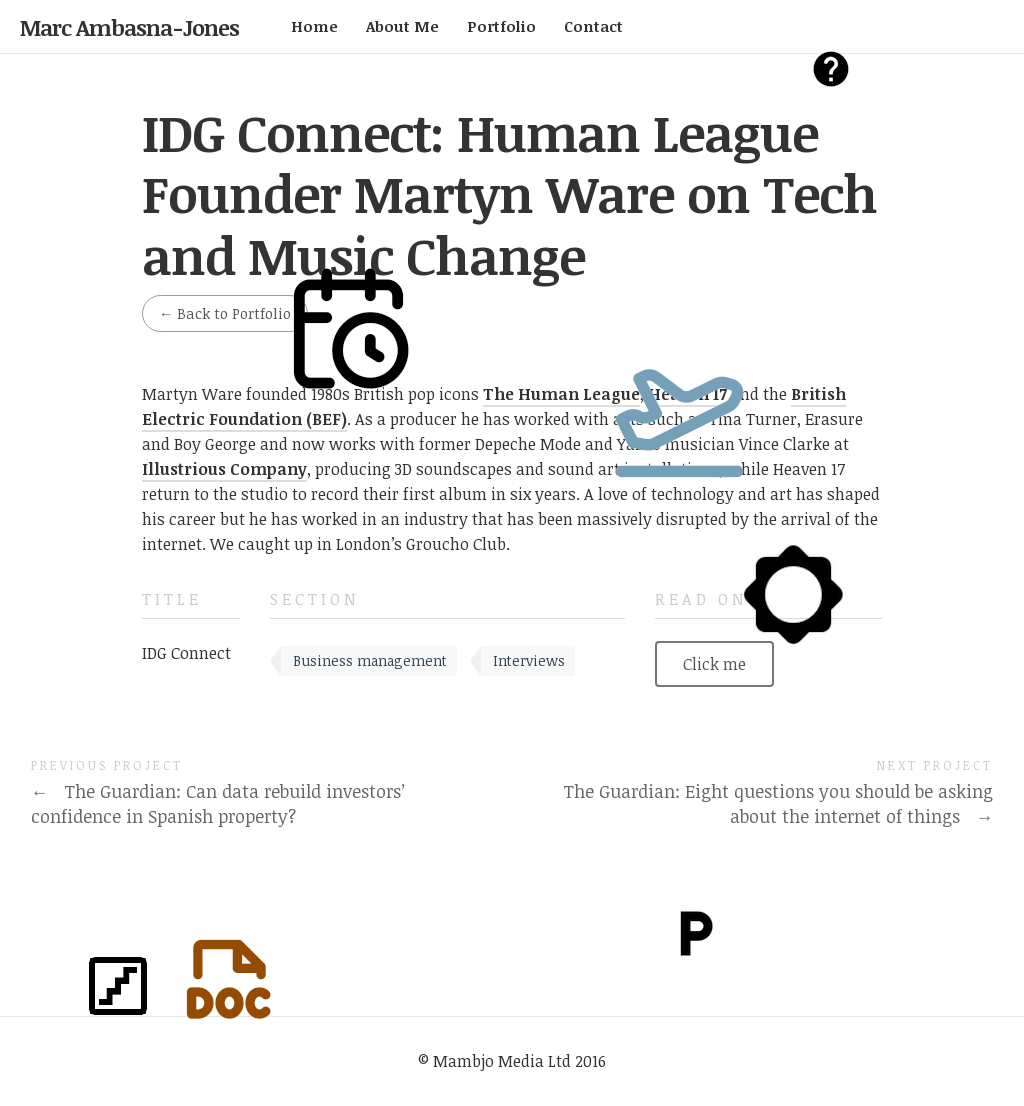 Image resolution: width=1024 pixels, height=1106 pixels. Describe the element at coordinates (229, 982) in the screenshot. I see `open or view a document file` at that location.